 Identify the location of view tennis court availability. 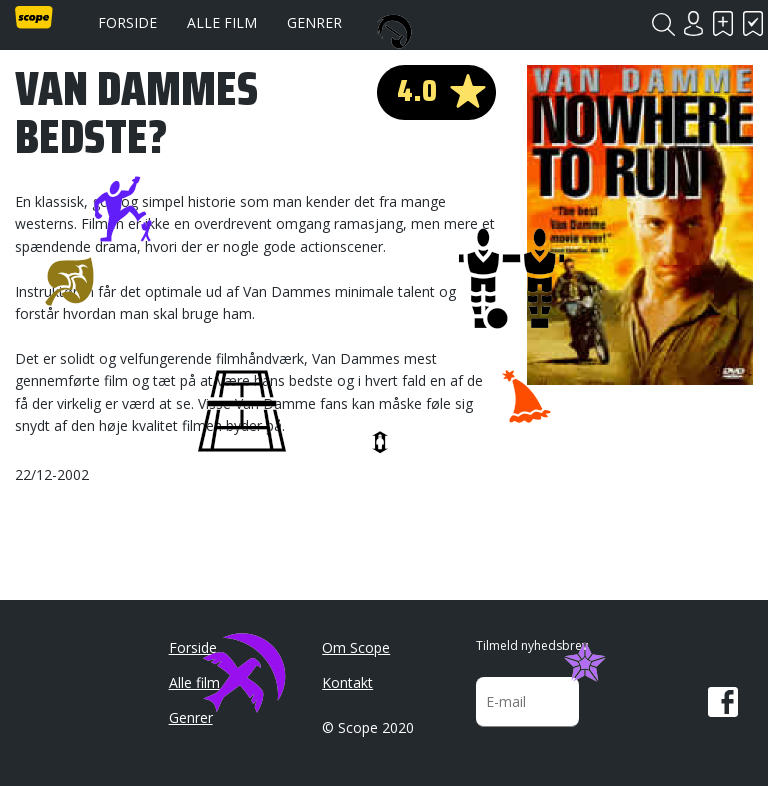
(242, 408).